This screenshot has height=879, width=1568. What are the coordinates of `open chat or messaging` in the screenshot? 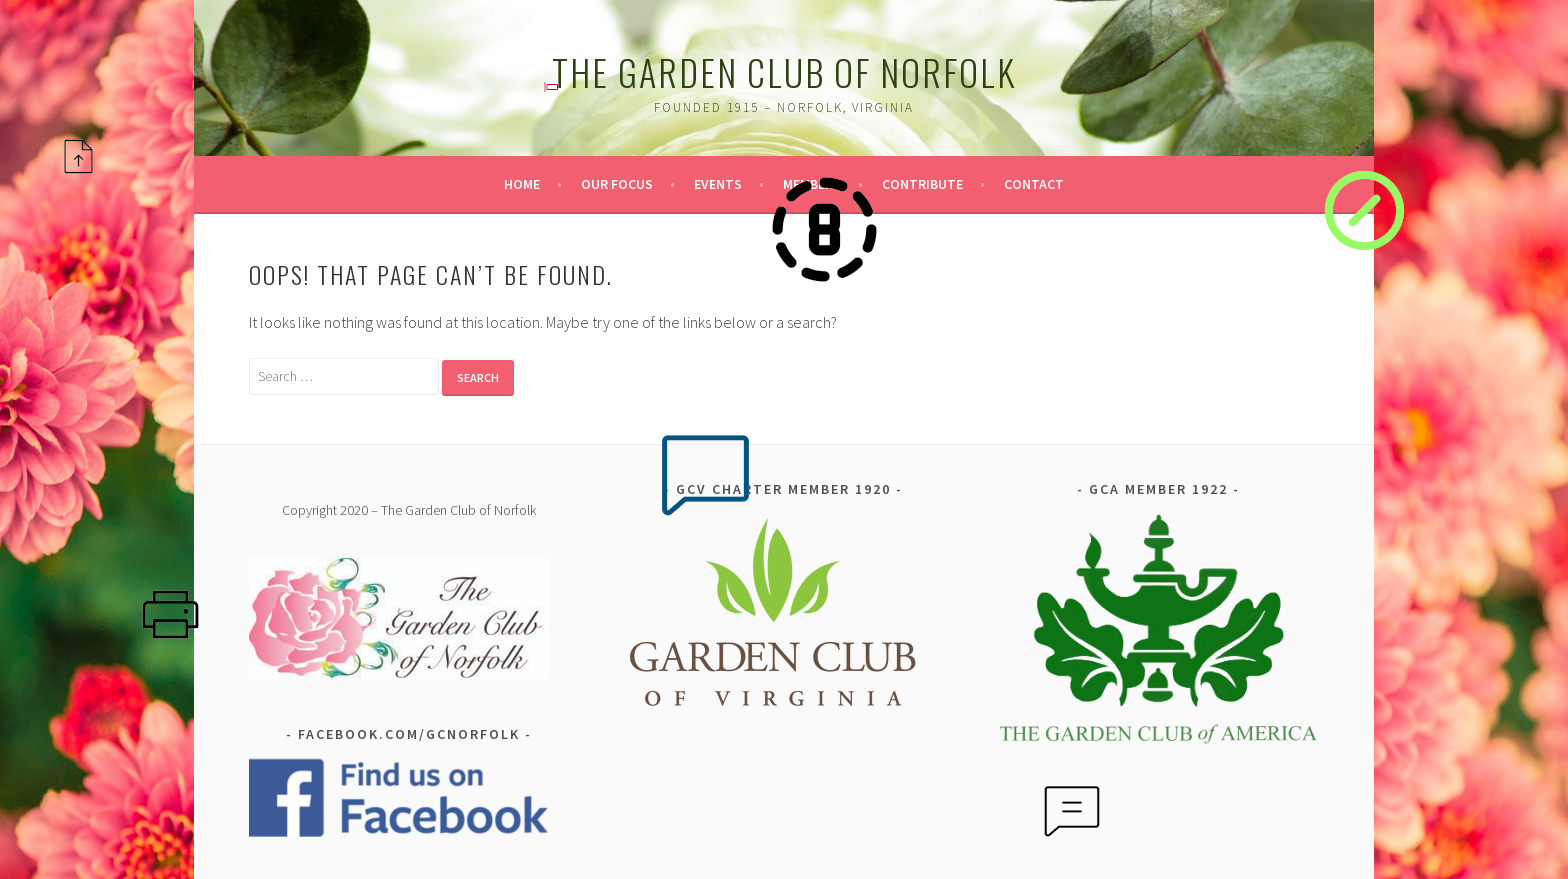 It's located at (705, 468).